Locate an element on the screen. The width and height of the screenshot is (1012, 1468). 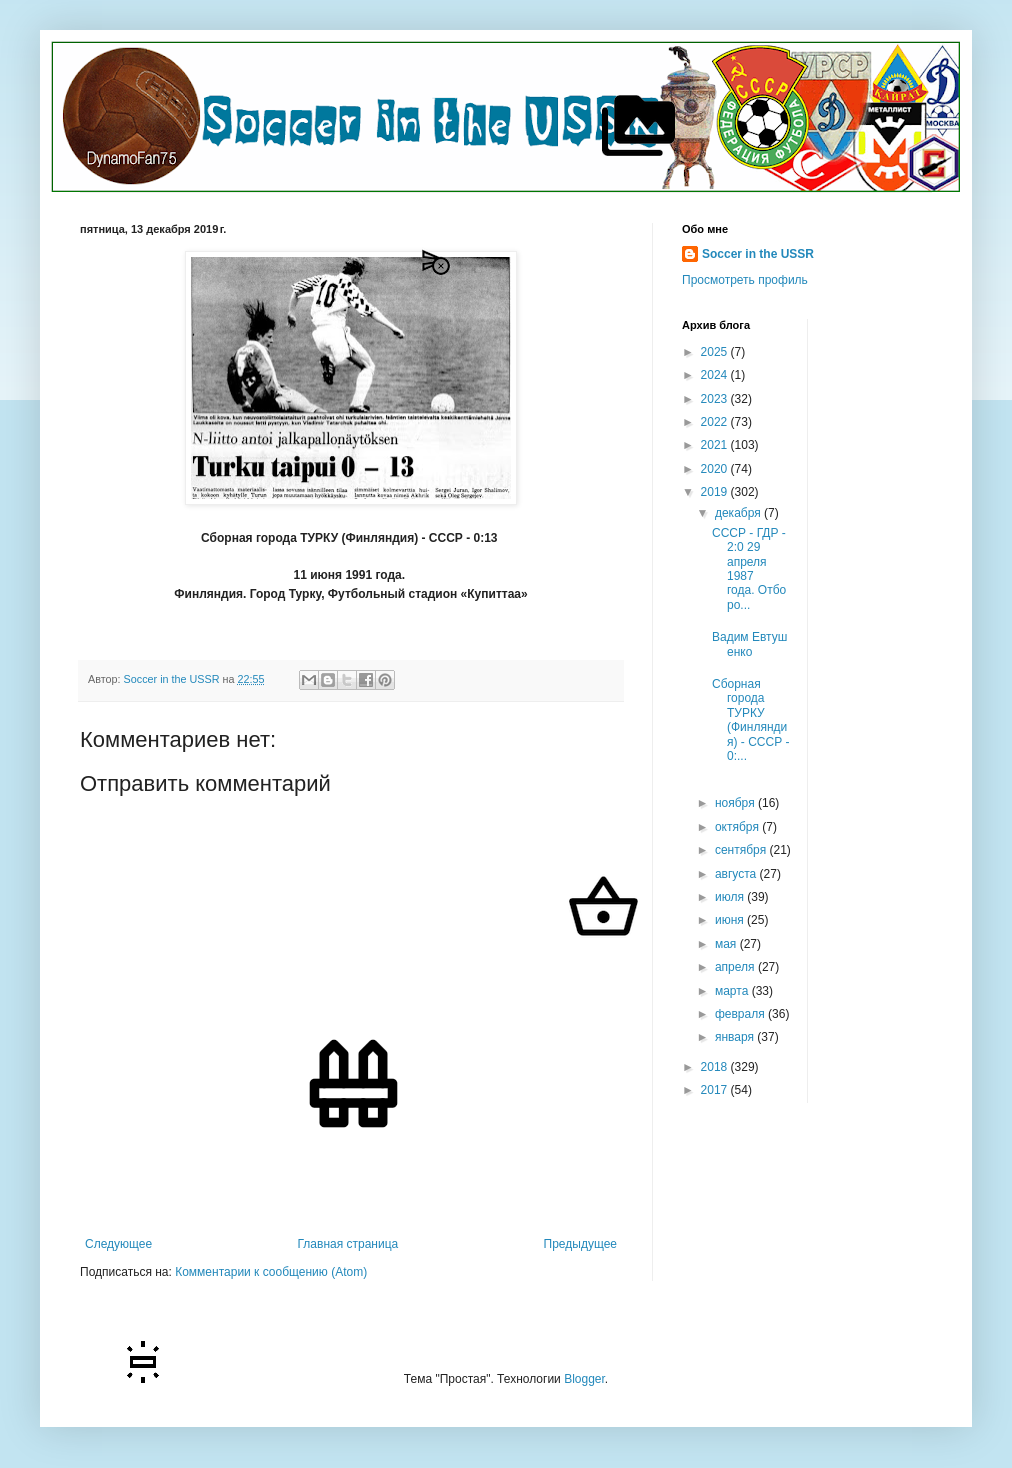
cancel a scheduled message is located at coordinates (435, 260).